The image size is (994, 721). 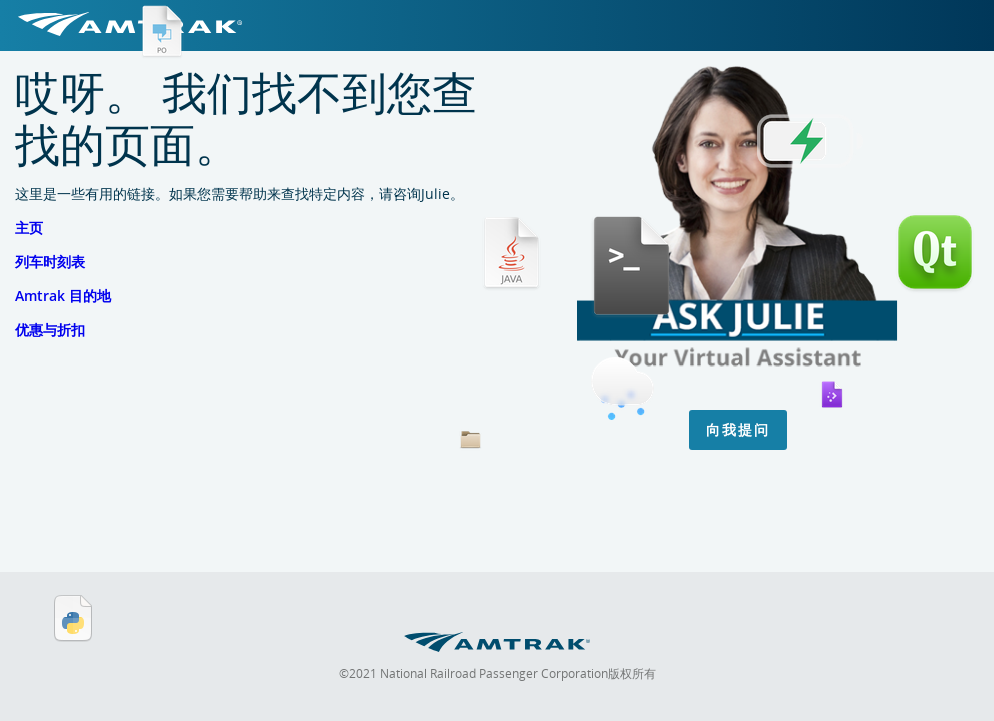 I want to click on indicates freezing rain weather conditions, so click(x=622, y=388).